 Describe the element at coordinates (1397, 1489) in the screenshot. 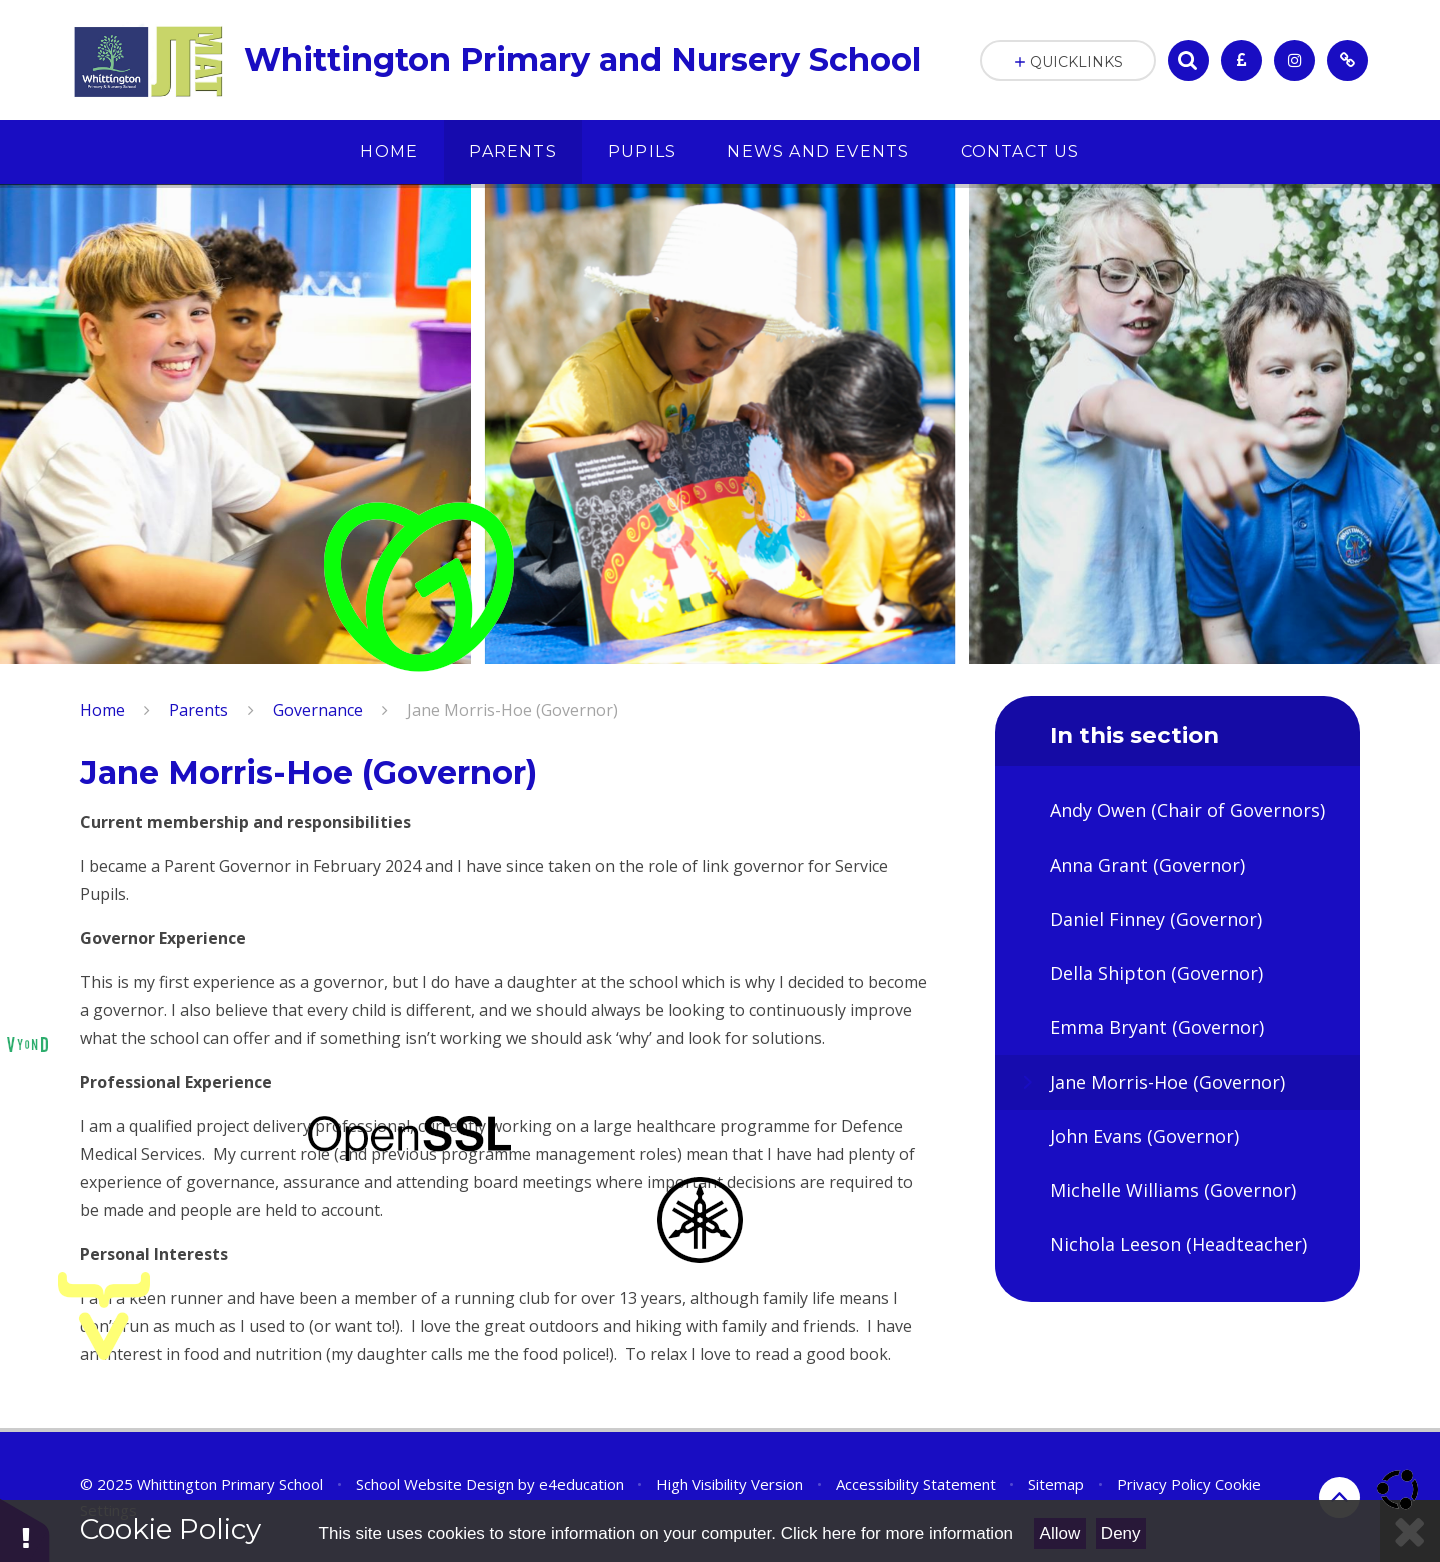

I see `ubuntu linux operating system logo` at that location.